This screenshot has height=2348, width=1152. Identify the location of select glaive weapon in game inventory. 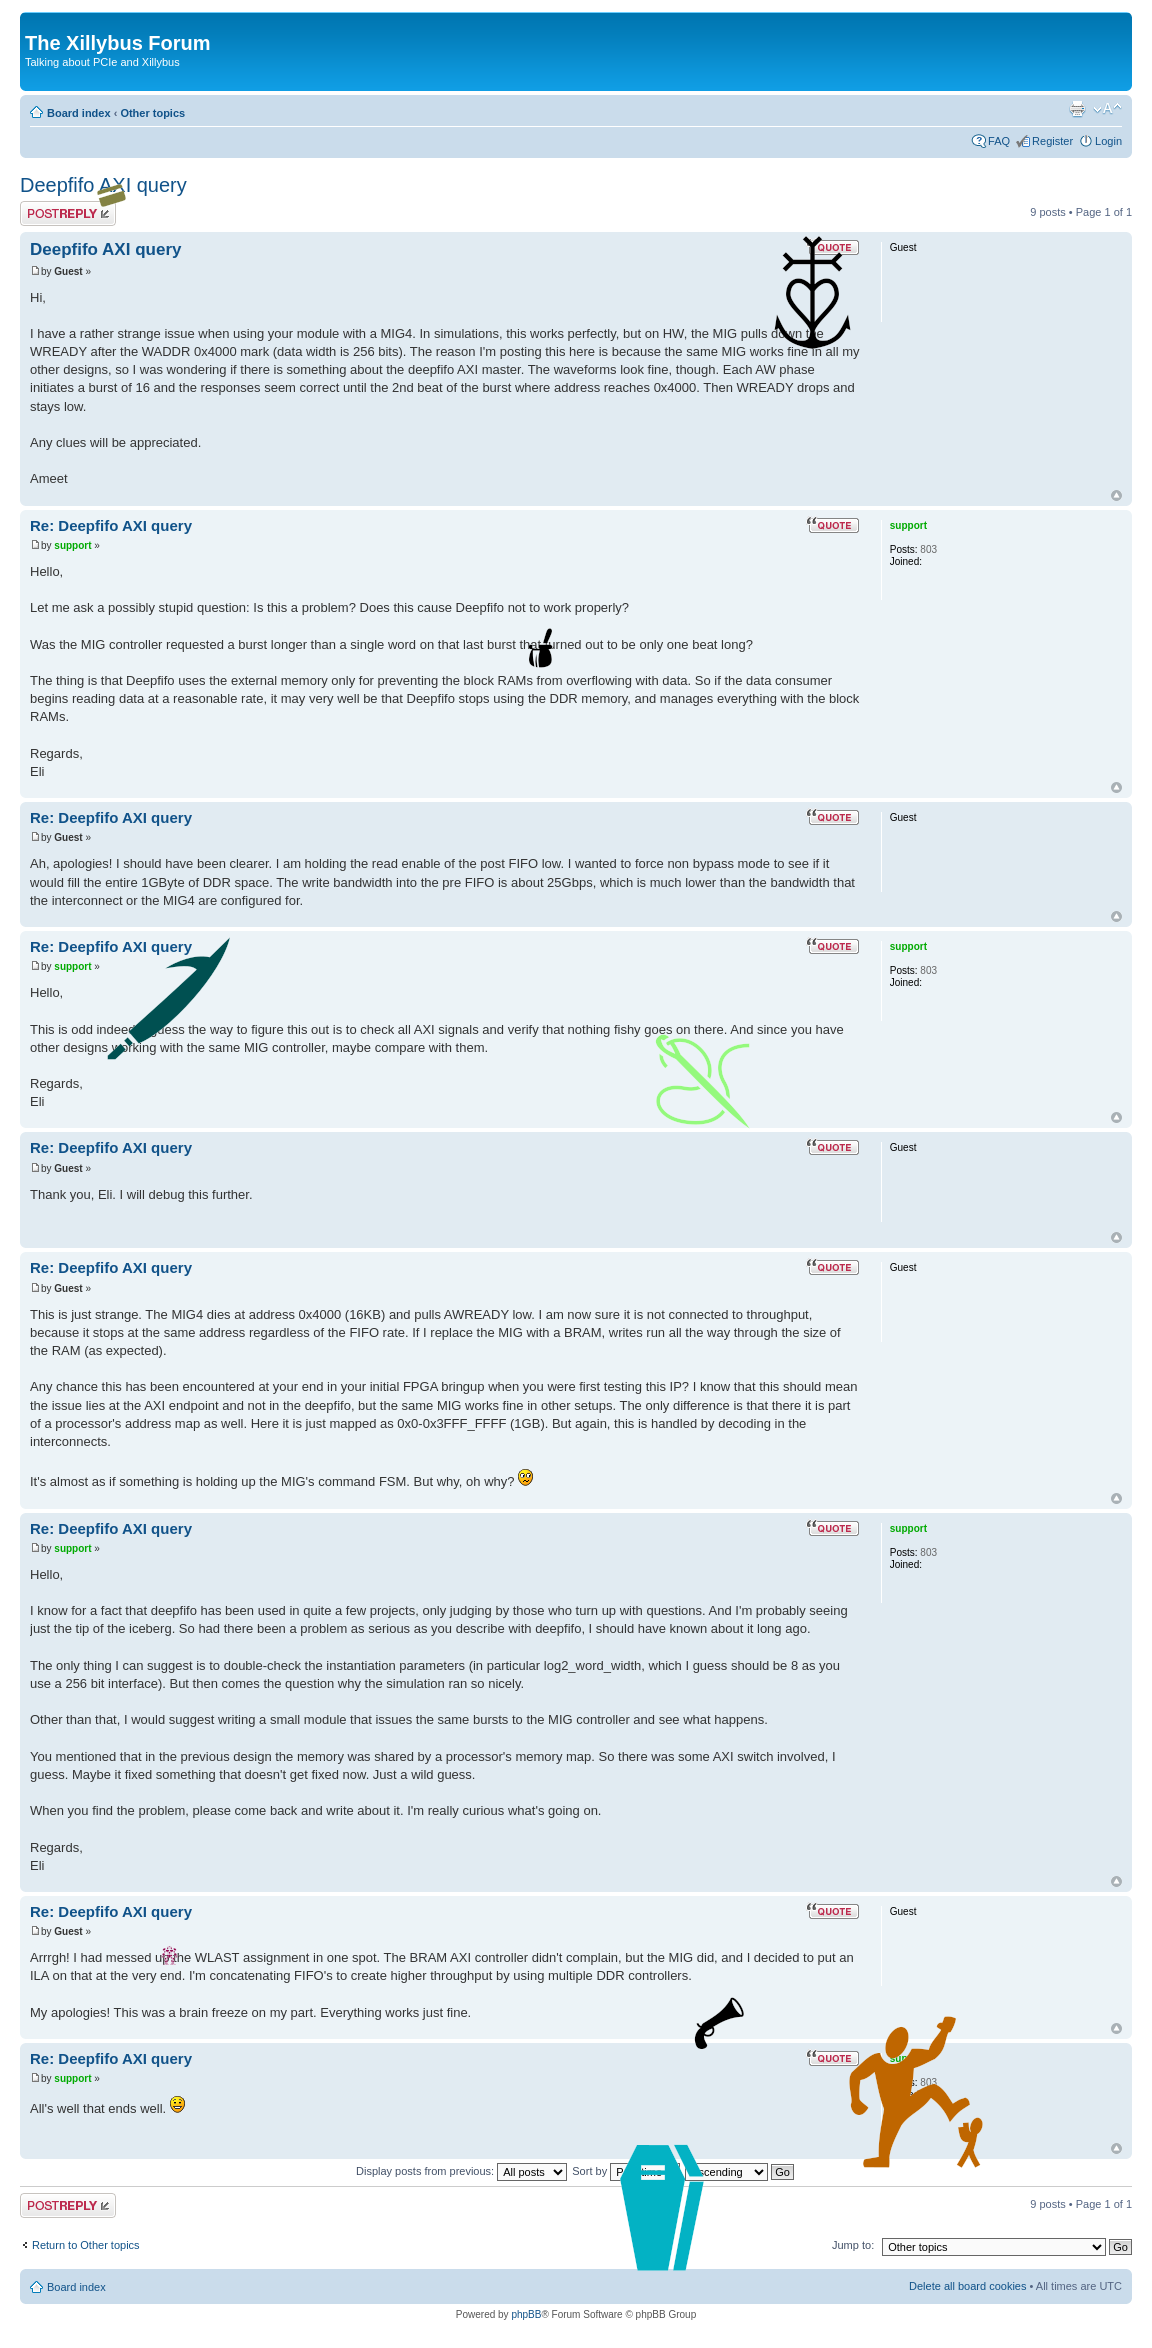
(169, 997).